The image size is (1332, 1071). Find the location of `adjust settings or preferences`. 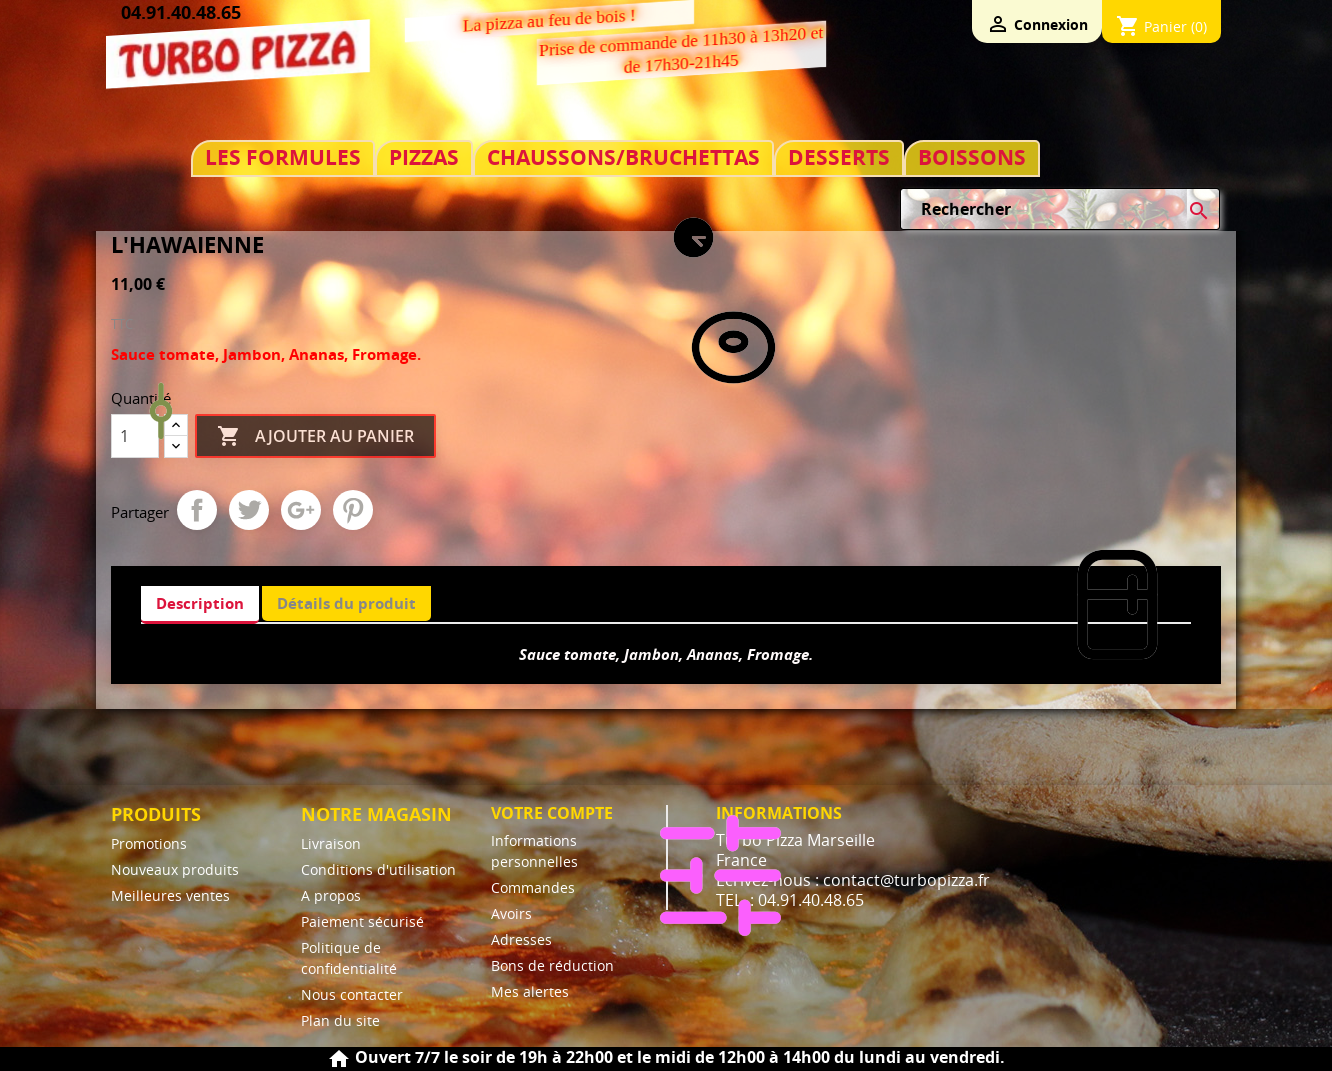

adjust settings or preferences is located at coordinates (720, 875).